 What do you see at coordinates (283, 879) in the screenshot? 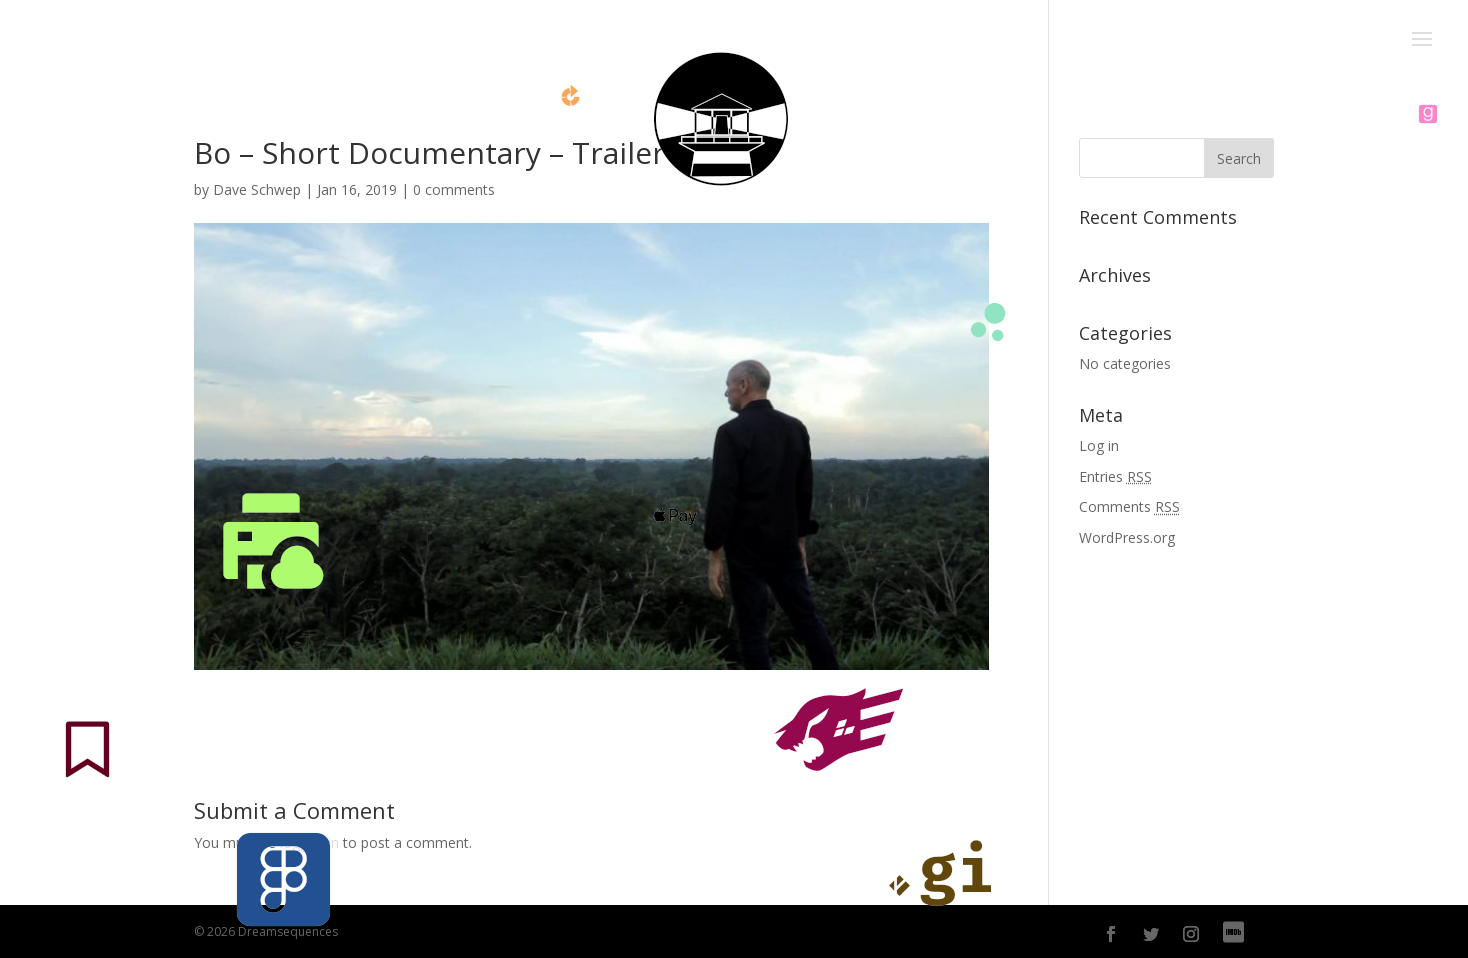
I see `open Figma design app` at bounding box center [283, 879].